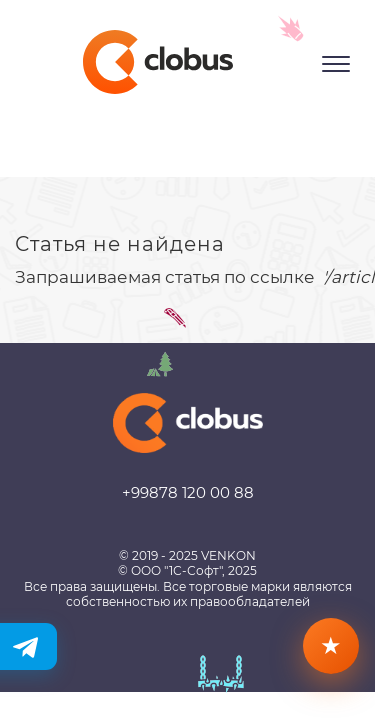  I want to click on select spiked trunk trap or obstacle, so click(221, 679).